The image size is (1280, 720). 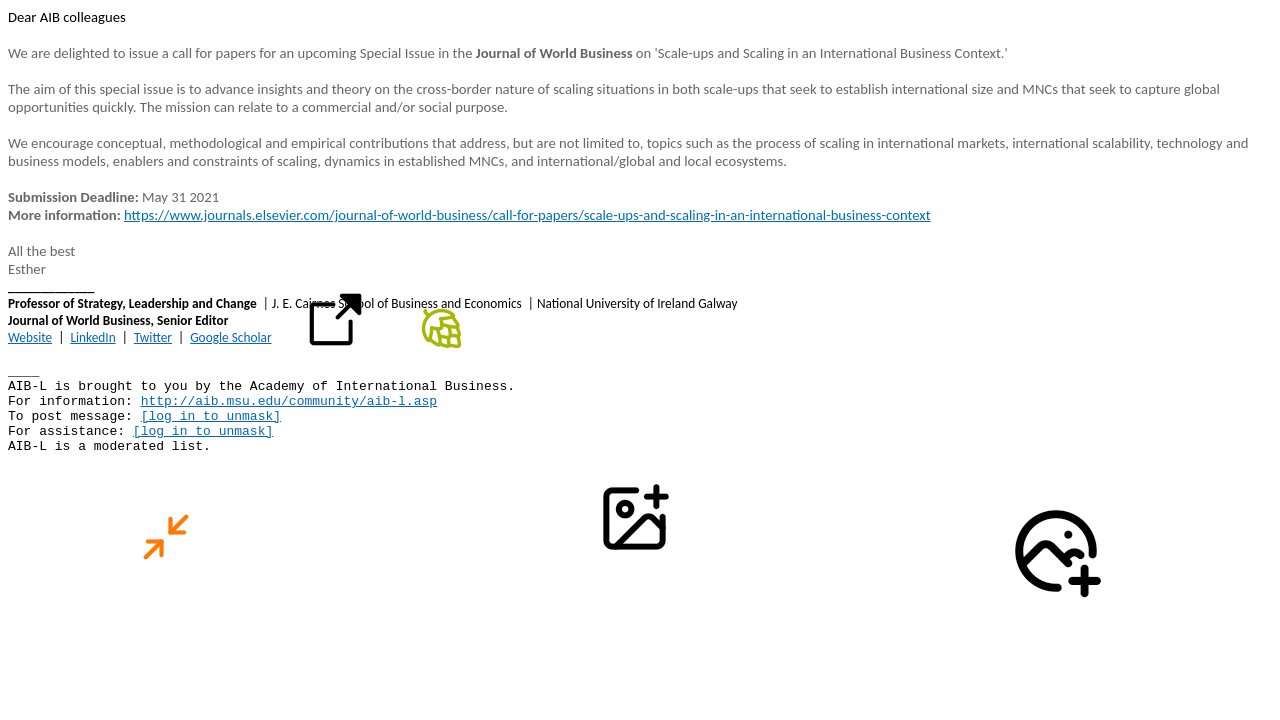 What do you see at coordinates (634, 518) in the screenshot?
I see `add a new image or photo` at bounding box center [634, 518].